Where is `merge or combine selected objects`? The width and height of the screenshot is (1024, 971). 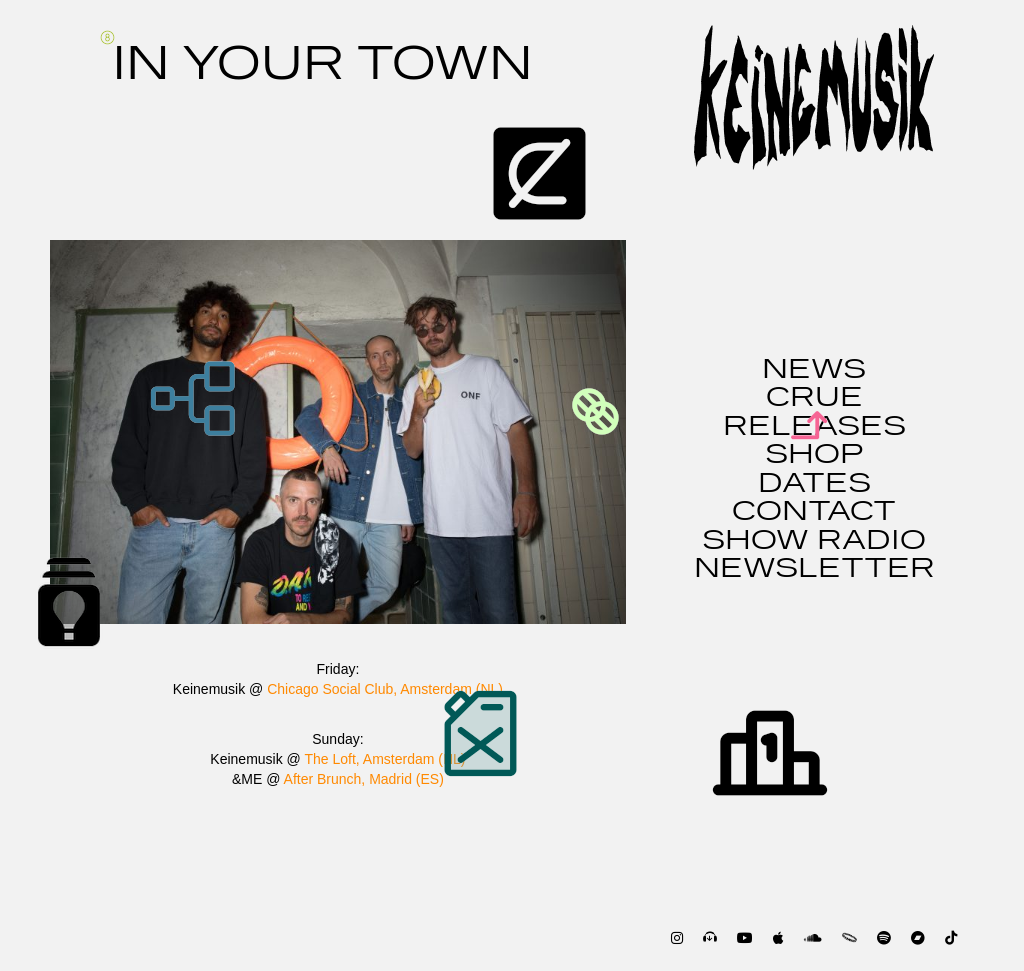 merge or combine selected objects is located at coordinates (595, 411).